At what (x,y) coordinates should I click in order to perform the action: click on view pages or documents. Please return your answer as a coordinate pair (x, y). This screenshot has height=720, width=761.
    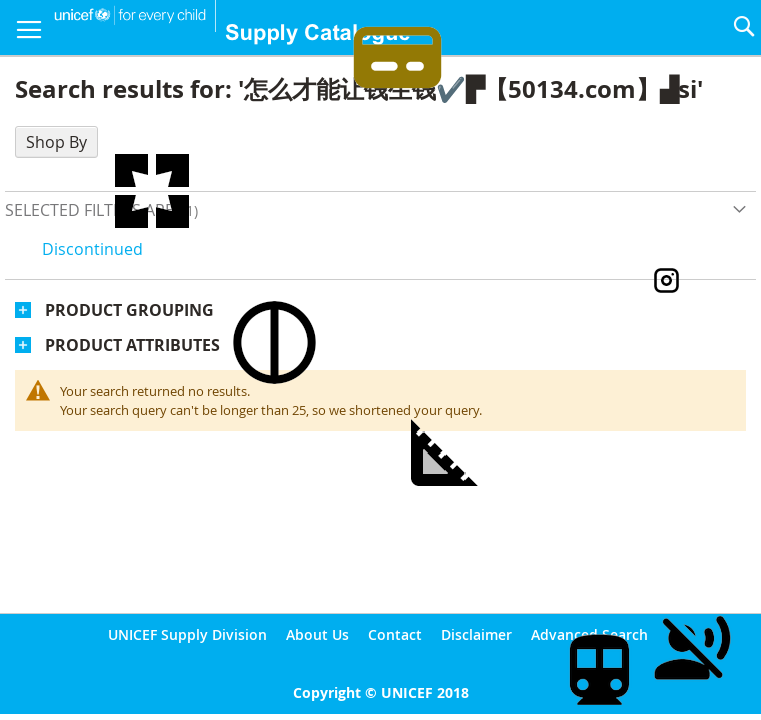
    Looking at the image, I should click on (152, 191).